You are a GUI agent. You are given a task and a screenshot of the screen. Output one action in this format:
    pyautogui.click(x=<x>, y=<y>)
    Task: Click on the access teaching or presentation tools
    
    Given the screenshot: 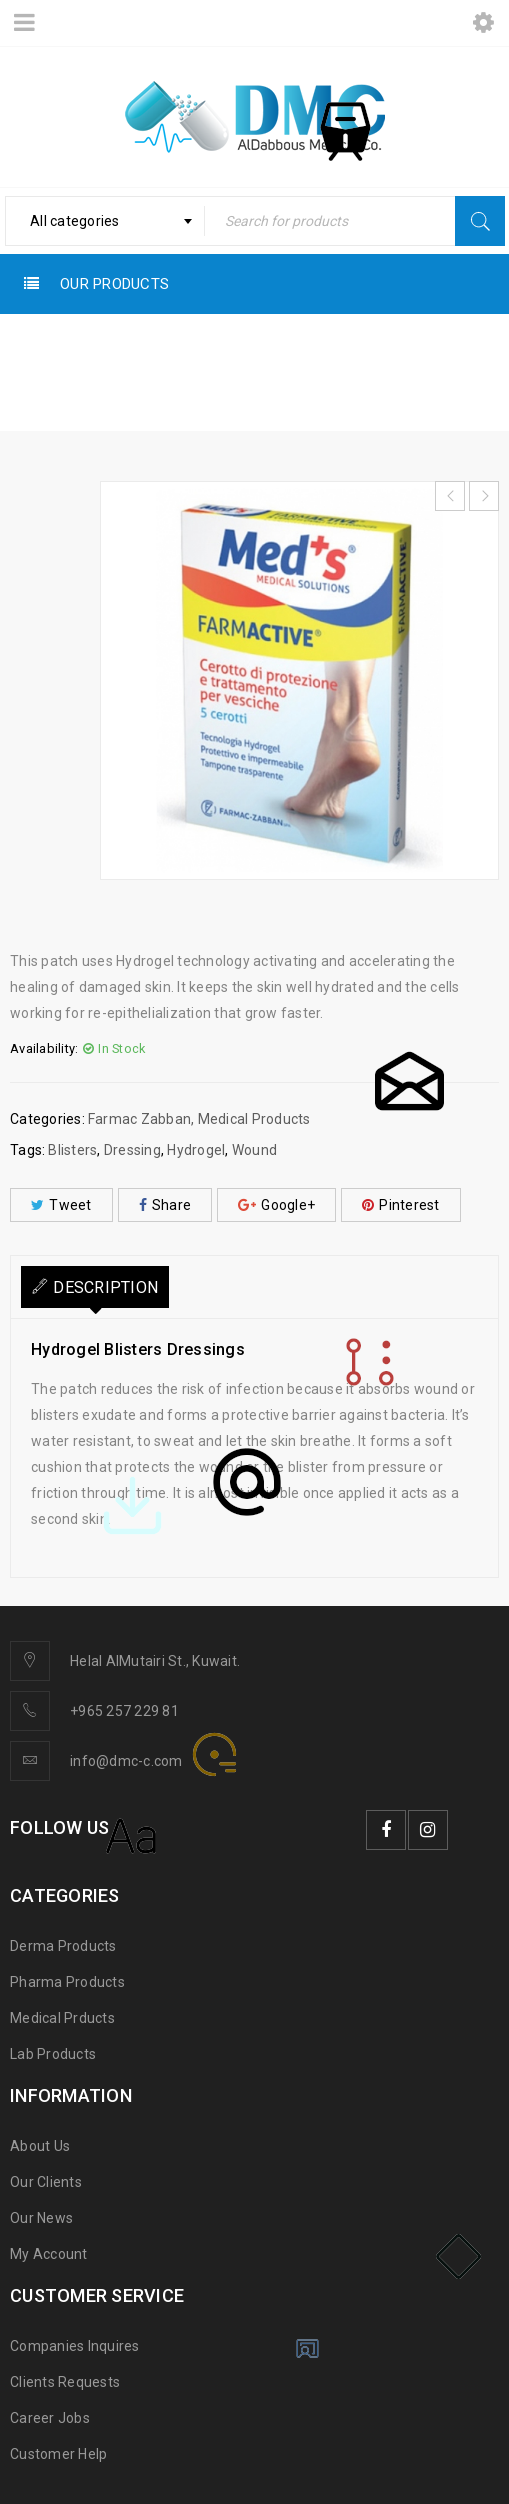 What is the action you would take?
    pyautogui.click(x=307, y=2348)
    